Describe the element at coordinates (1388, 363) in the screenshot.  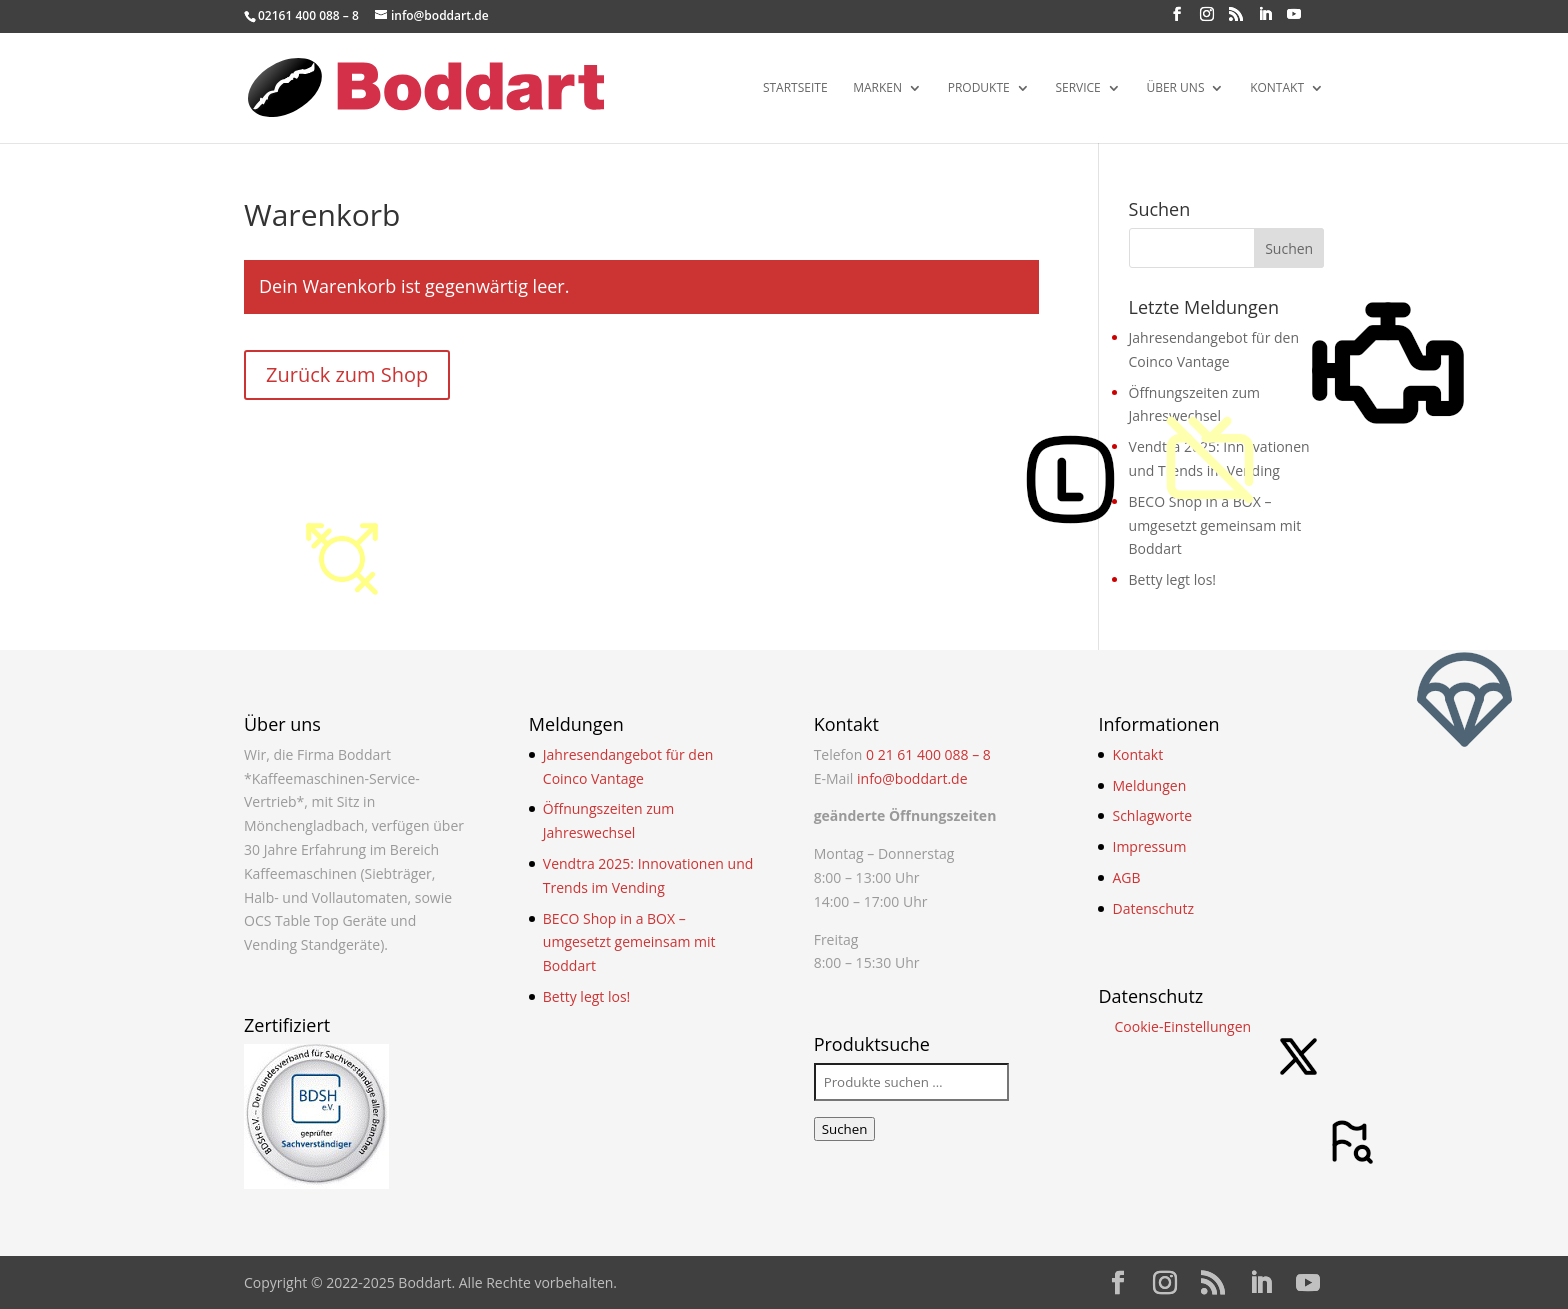
I see `view engine or vehicle diagnostics` at that location.